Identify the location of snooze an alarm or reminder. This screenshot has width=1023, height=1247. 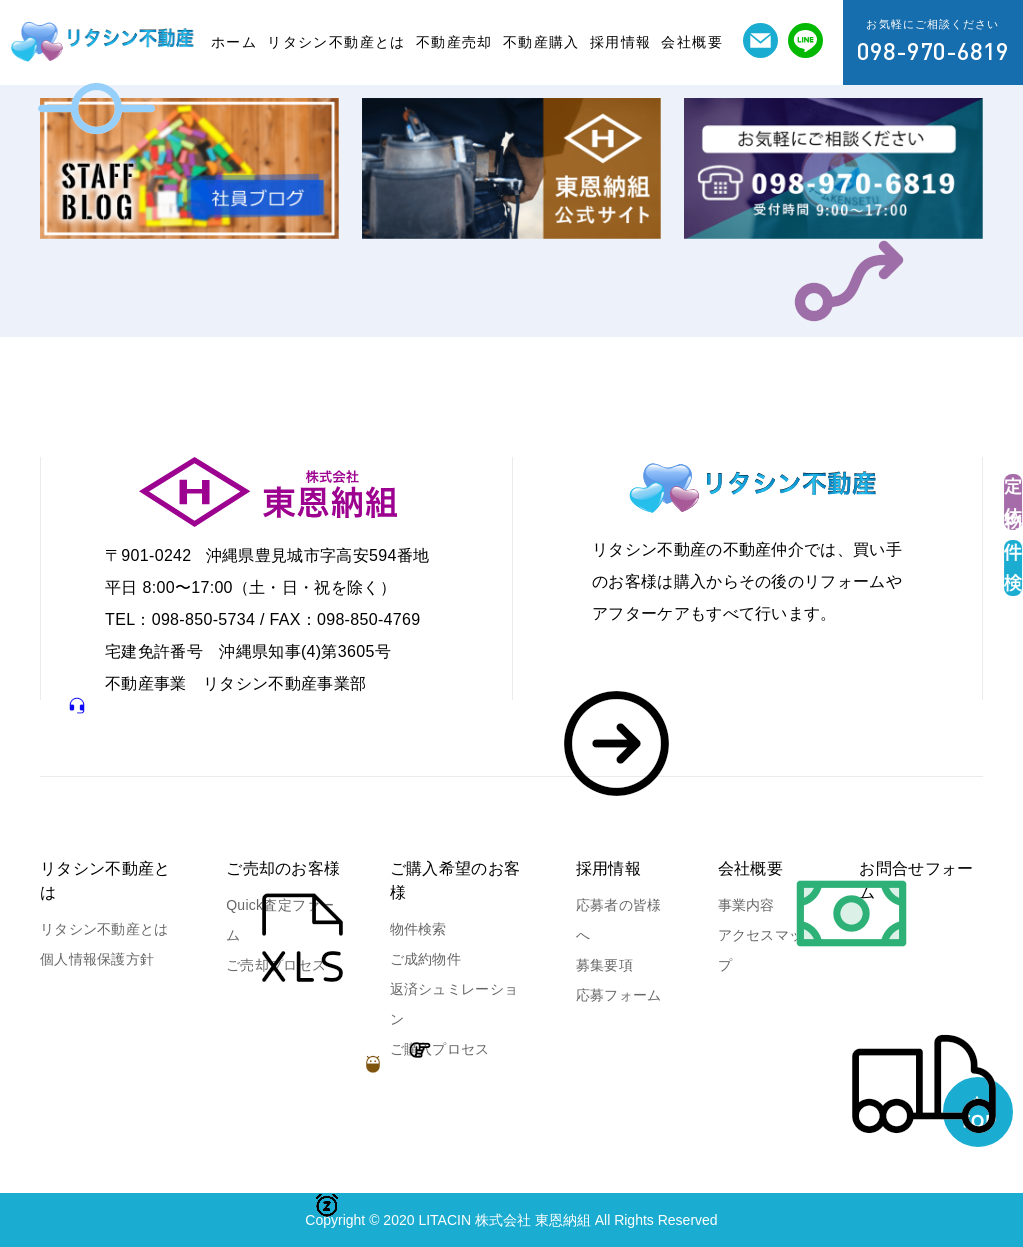
(327, 1205).